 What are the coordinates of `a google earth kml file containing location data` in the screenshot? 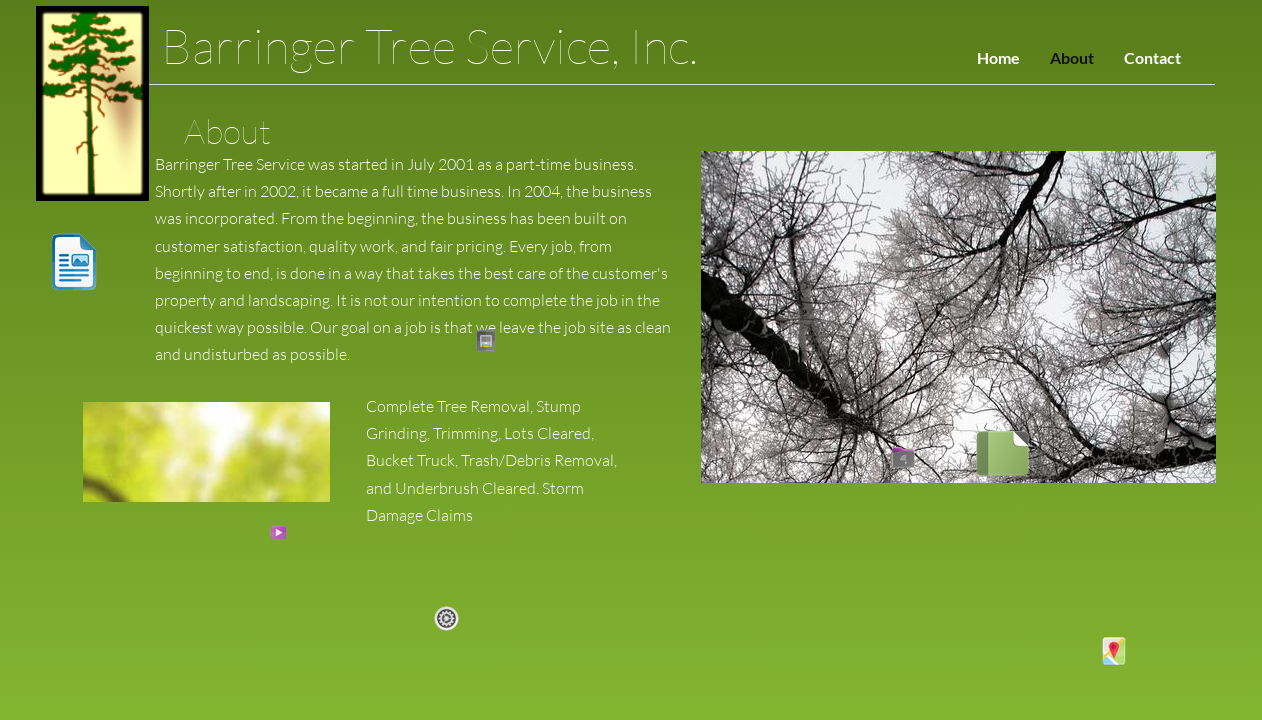 It's located at (1114, 651).